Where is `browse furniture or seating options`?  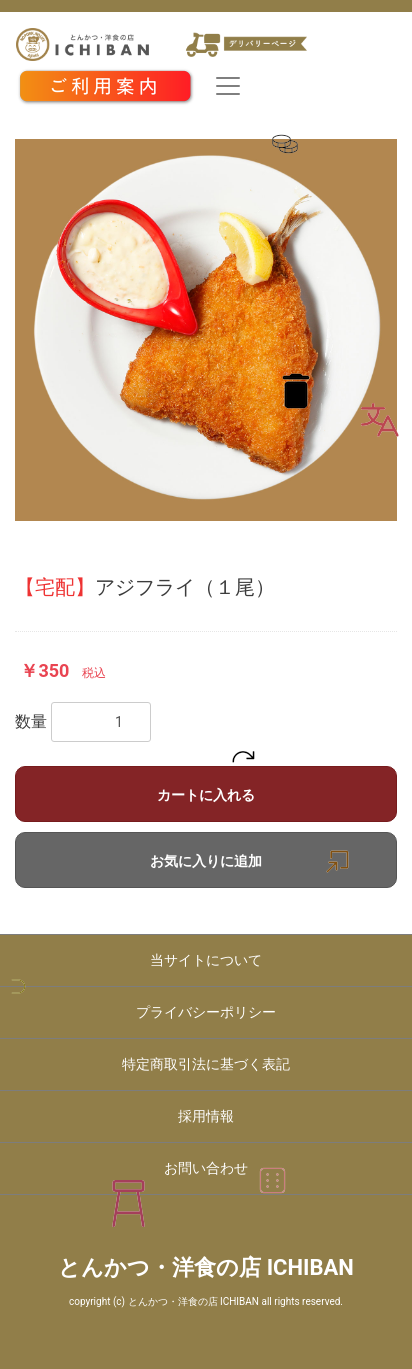 browse furniture or seating options is located at coordinates (128, 1203).